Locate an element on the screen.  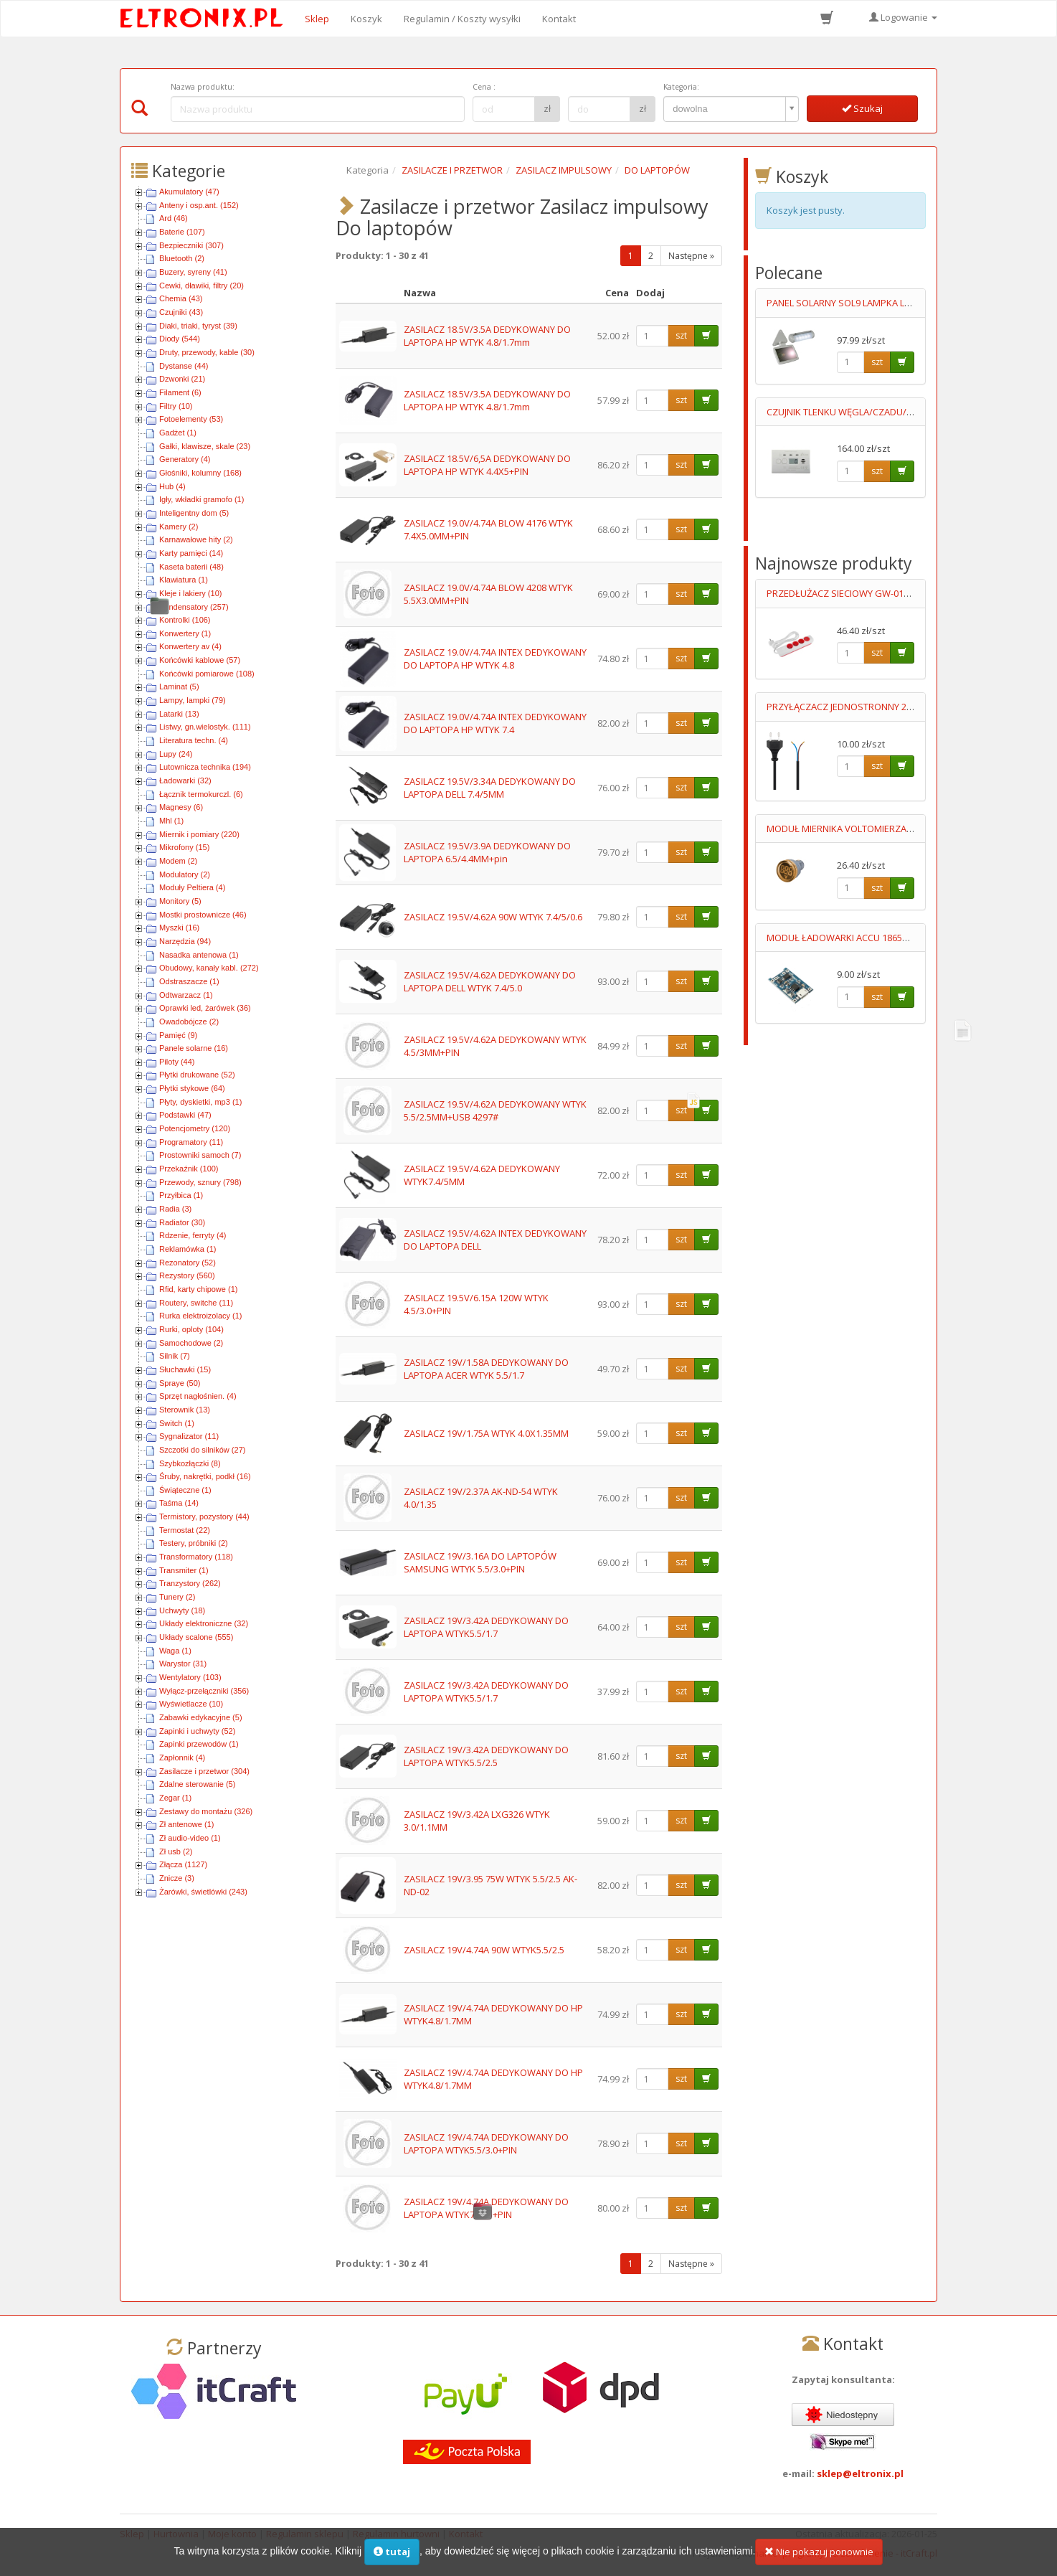
a wine configuration or initialization file is located at coordinates (962, 1030).